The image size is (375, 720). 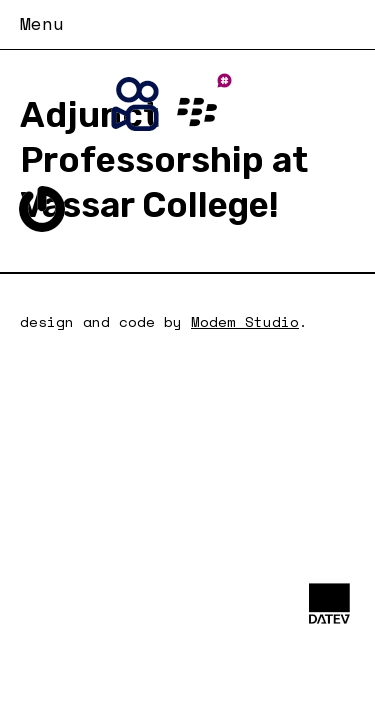 What do you see at coordinates (329, 603) in the screenshot?
I see `access DATEV accounting software` at bounding box center [329, 603].